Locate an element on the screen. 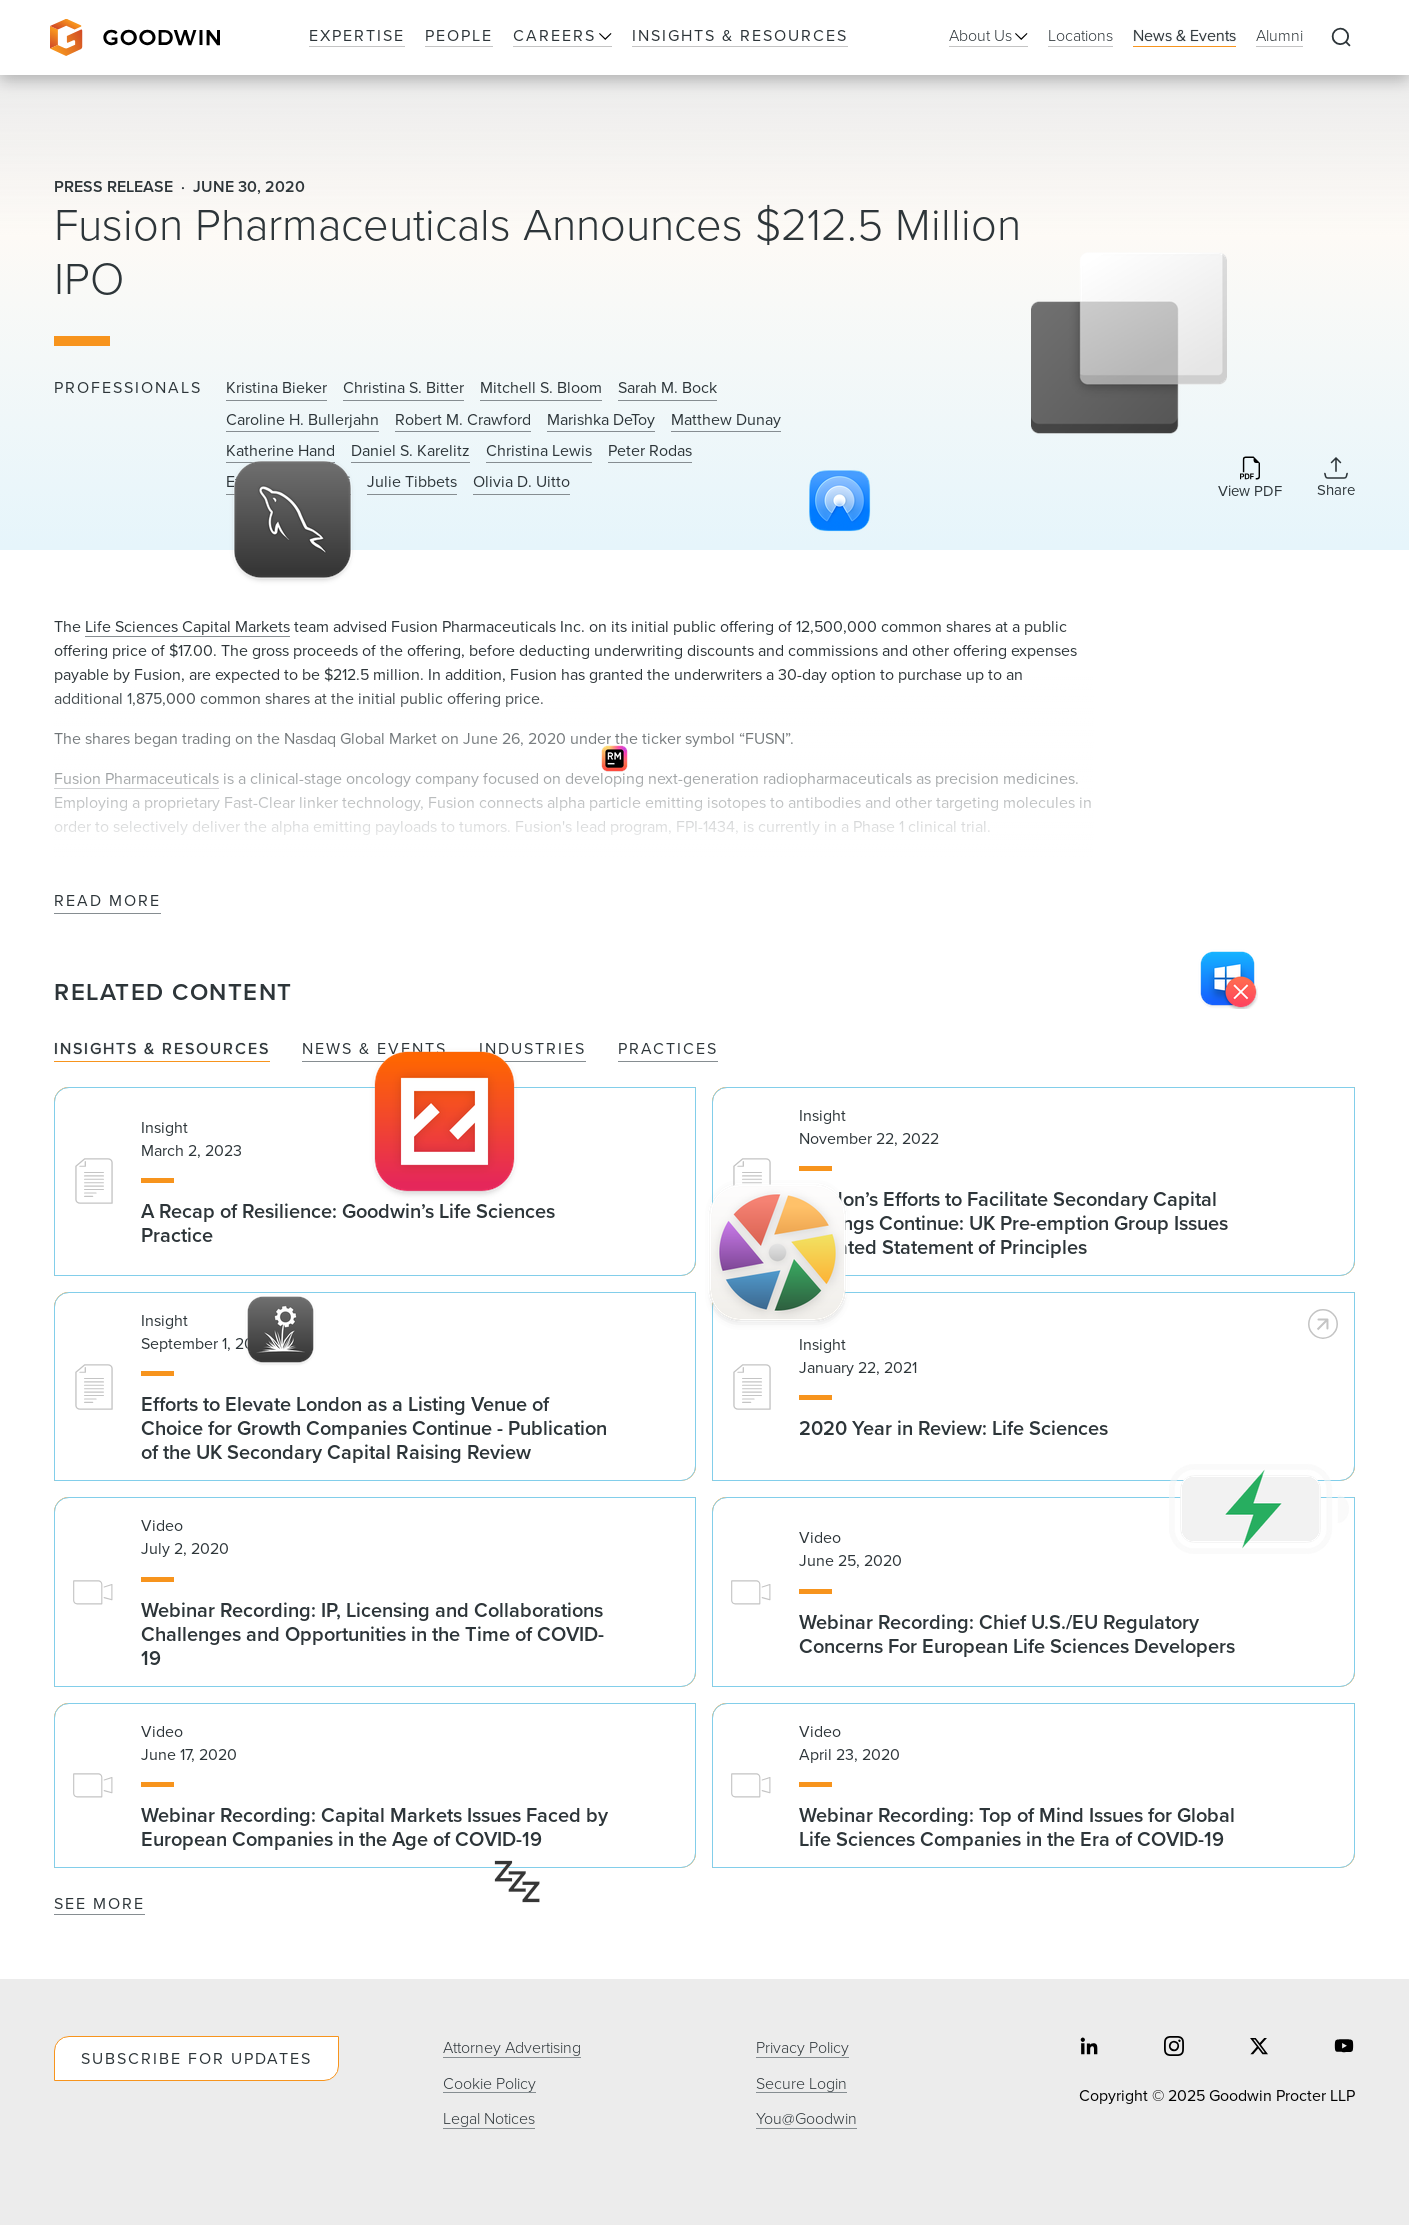 The width and height of the screenshot is (1409, 2225). open airdrop to share files with nearby devices is located at coordinates (839, 500).